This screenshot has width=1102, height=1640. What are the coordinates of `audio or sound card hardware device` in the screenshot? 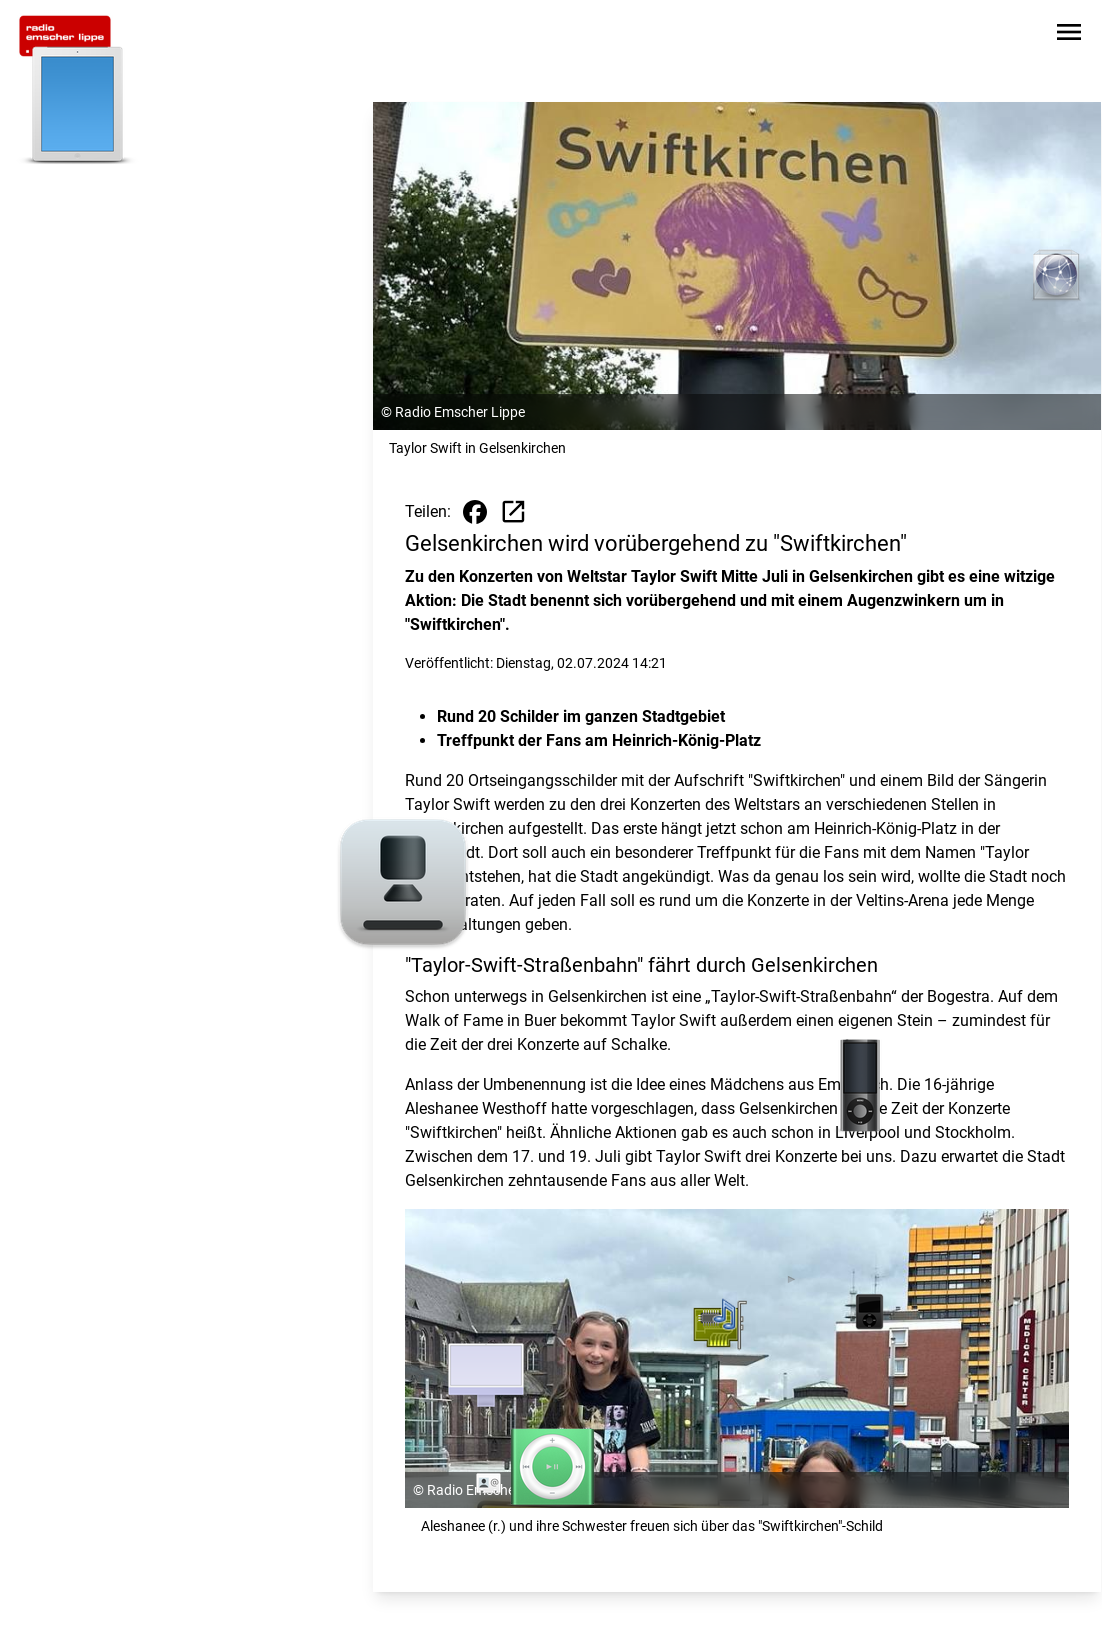 It's located at (718, 1324).